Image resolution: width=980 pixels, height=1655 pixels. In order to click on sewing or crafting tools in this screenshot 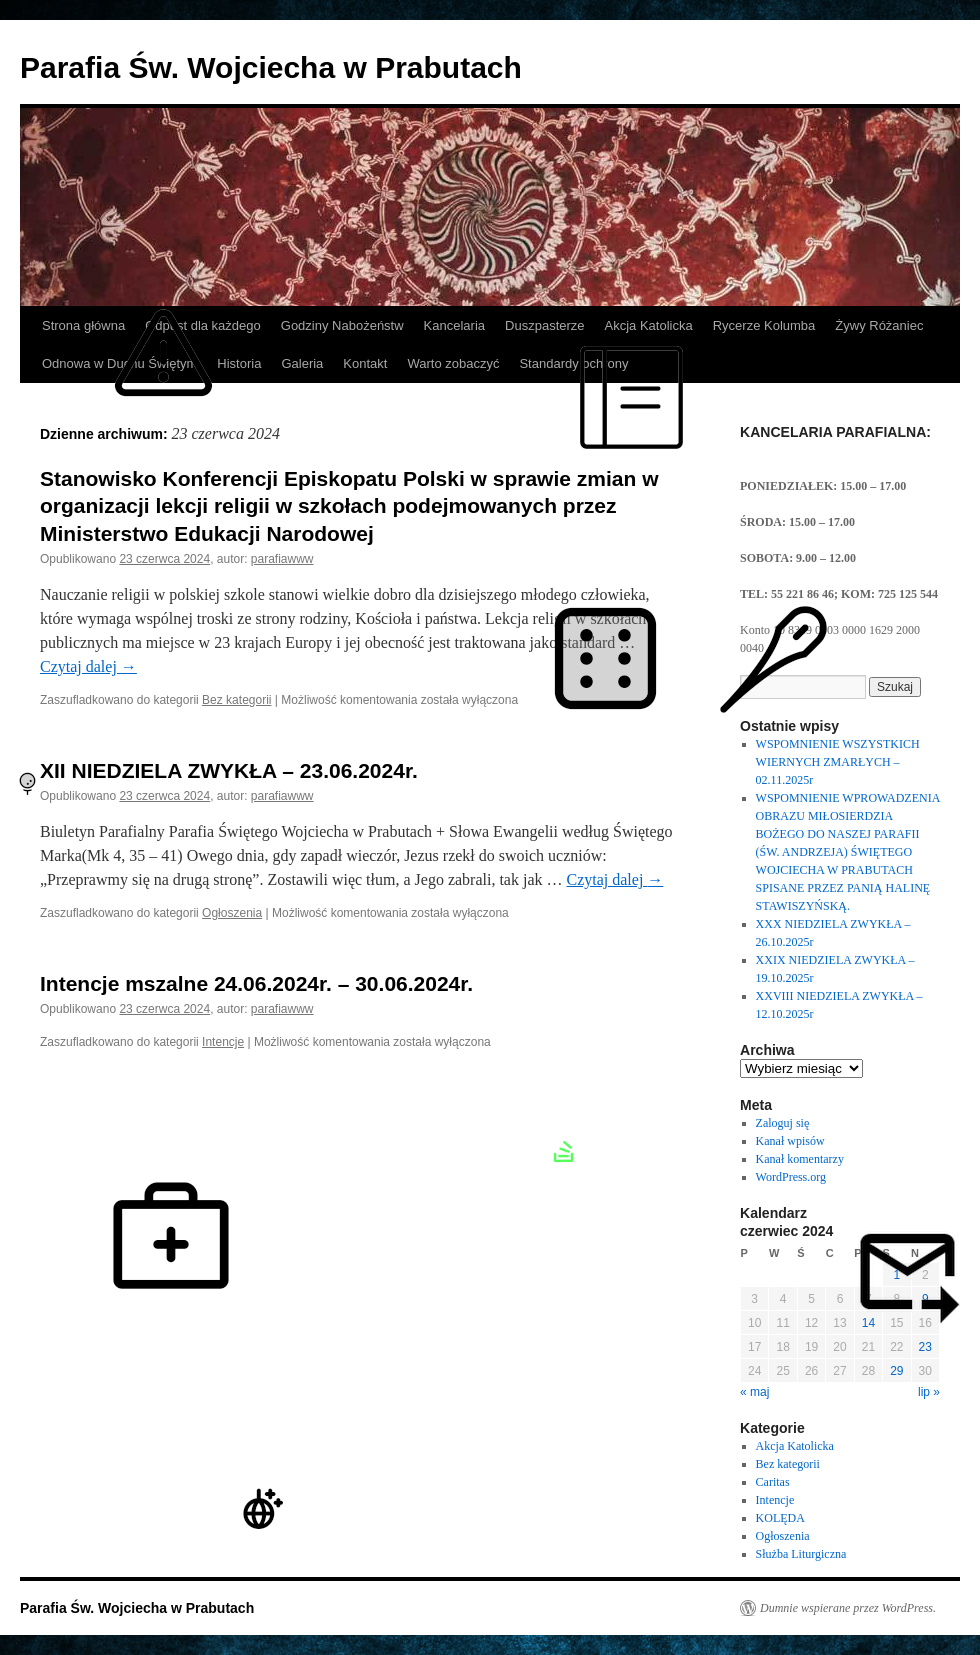, I will do `click(773, 659)`.